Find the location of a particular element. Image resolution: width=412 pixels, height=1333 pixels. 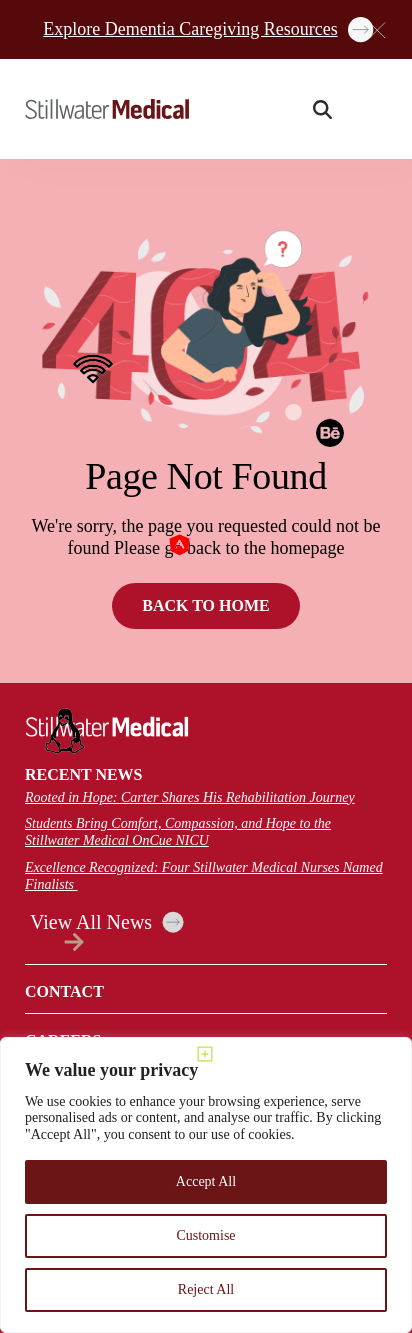

indicates Linux operating system compatibility is located at coordinates (65, 731).